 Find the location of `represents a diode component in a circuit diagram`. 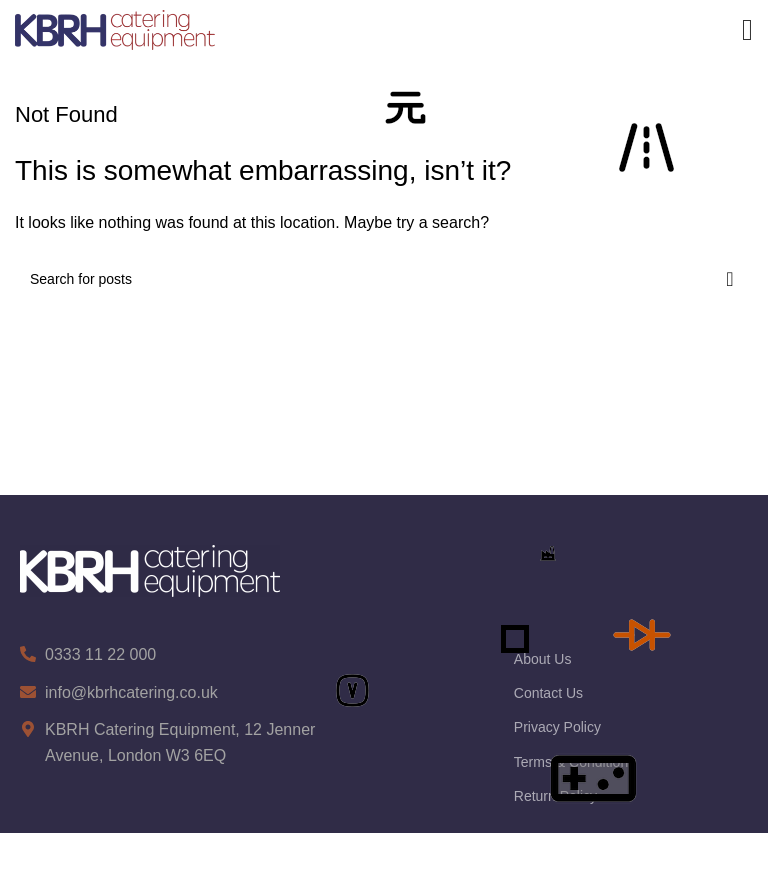

represents a diode component in a circuit diagram is located at coordinates (642, 635).